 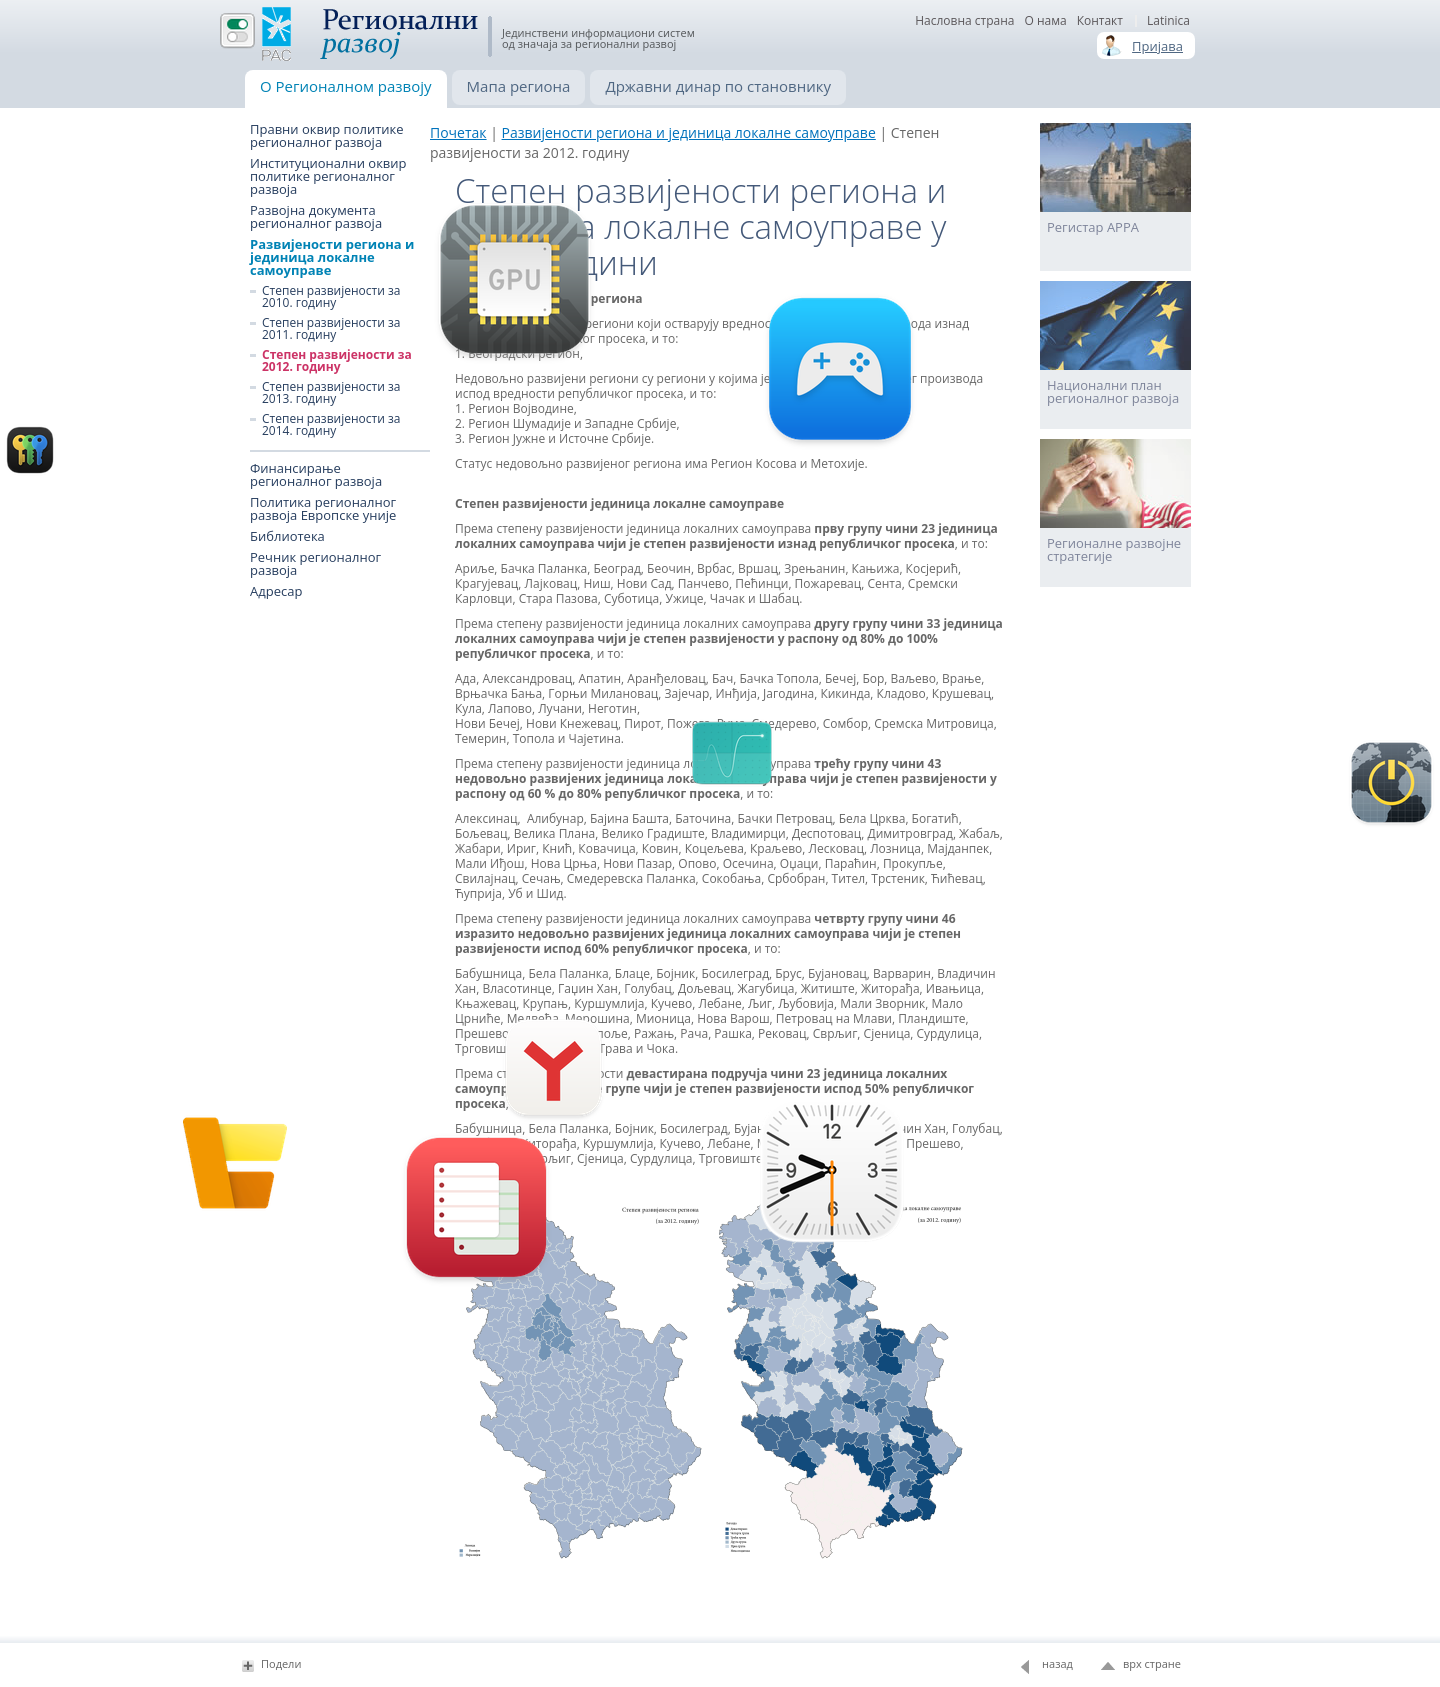 What do you see at coordinates (235, 1163) in the screenshot?
I see `open the commerce or shopping app` at bounding box center [235, 1163].